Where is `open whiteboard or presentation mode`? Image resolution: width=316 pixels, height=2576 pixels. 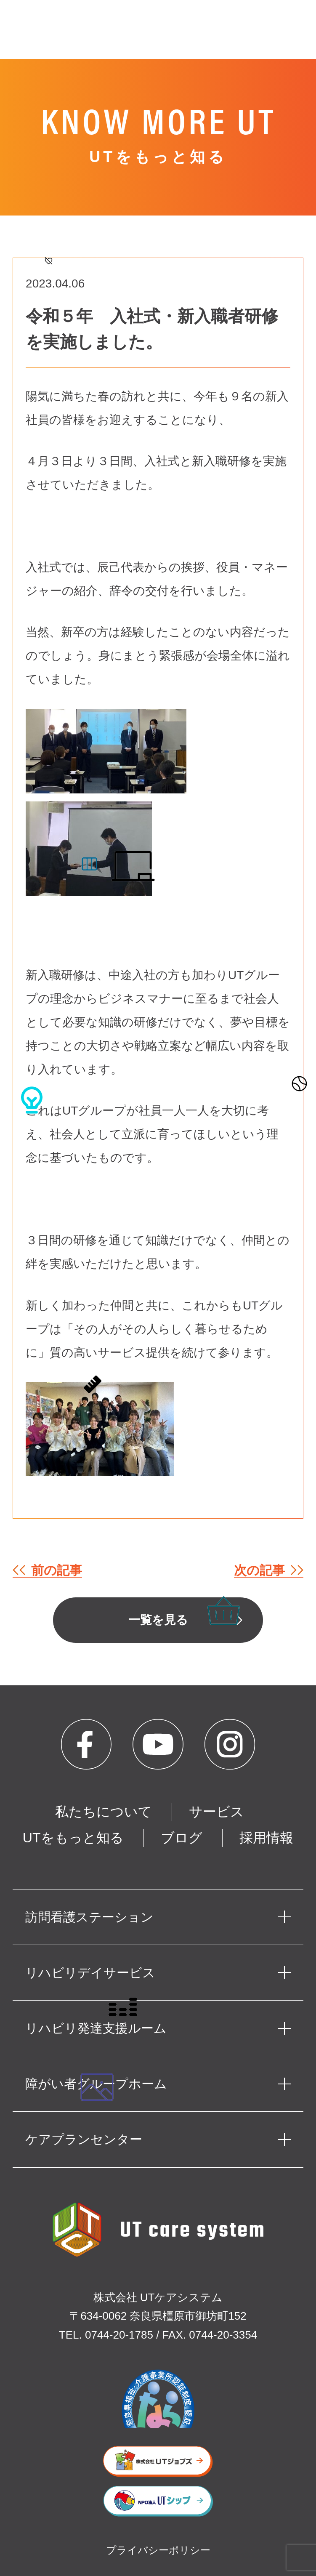 open whiteboard or presentation mode is located at coordinates (133, 867).